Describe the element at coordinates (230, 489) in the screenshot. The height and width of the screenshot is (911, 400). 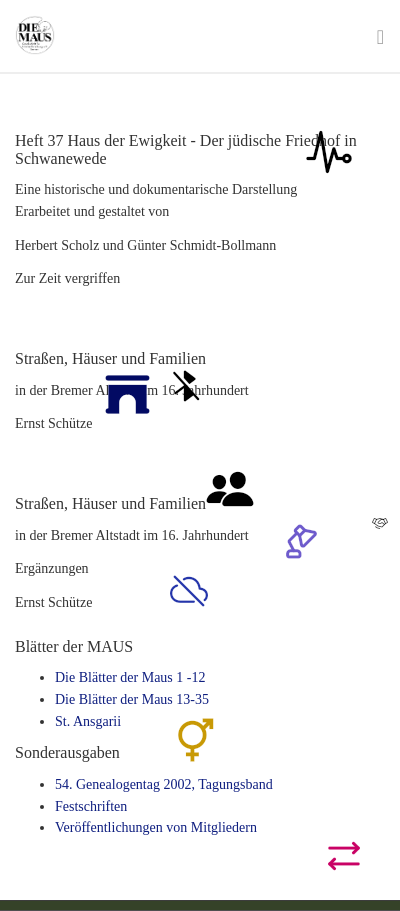
I see `view contacts or friends list` at that location.